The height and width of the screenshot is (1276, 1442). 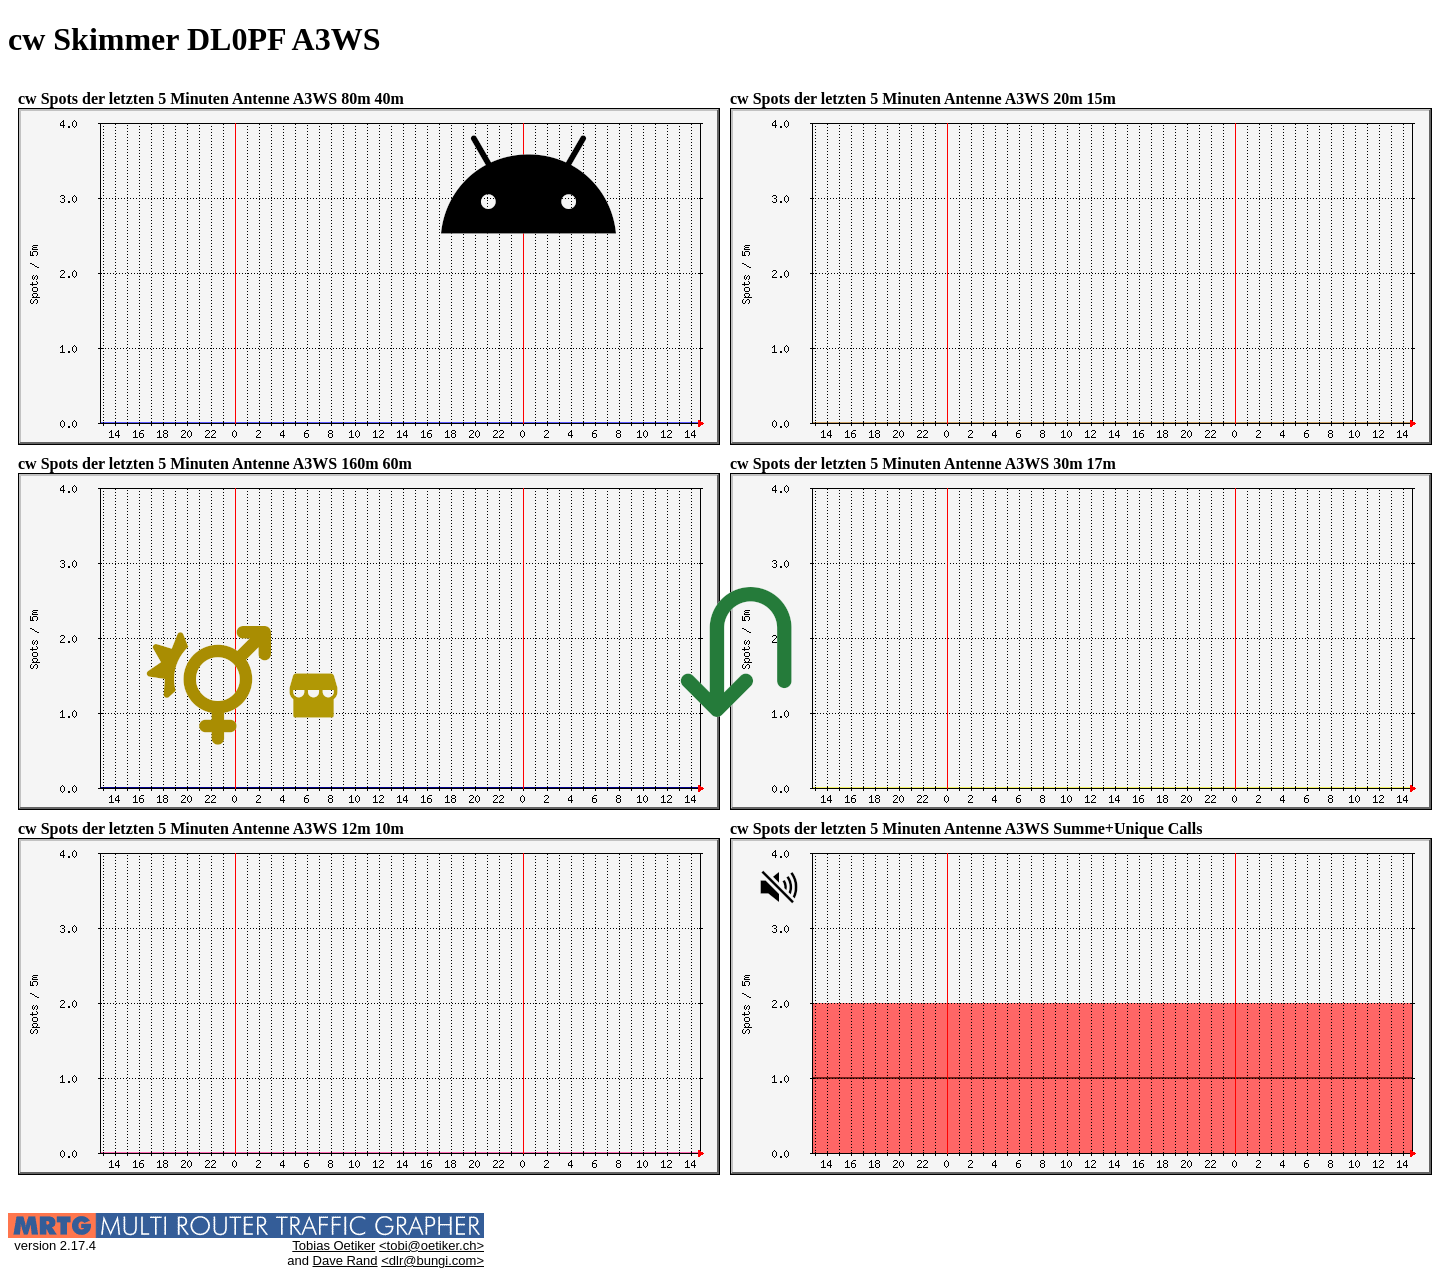 What do you see at coordinates (313, 695) in the screenshot?
I see `browse or open the store` at bounding box center [313, 695].